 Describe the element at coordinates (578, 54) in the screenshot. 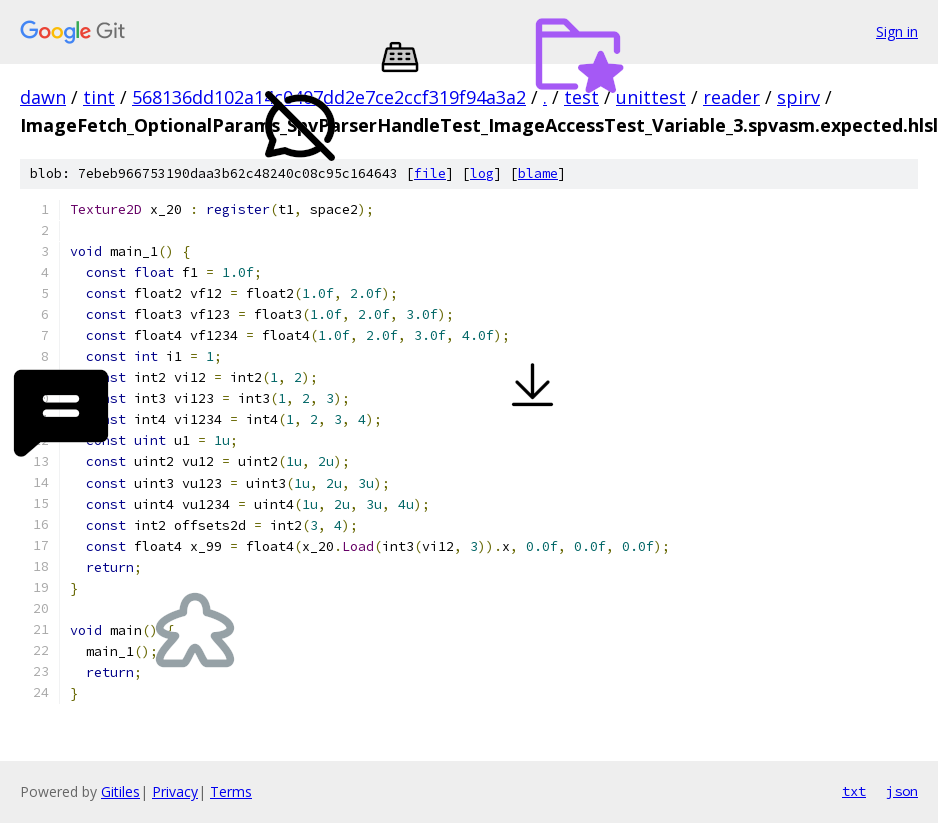

I see `access your starred or favorite files` at that location.